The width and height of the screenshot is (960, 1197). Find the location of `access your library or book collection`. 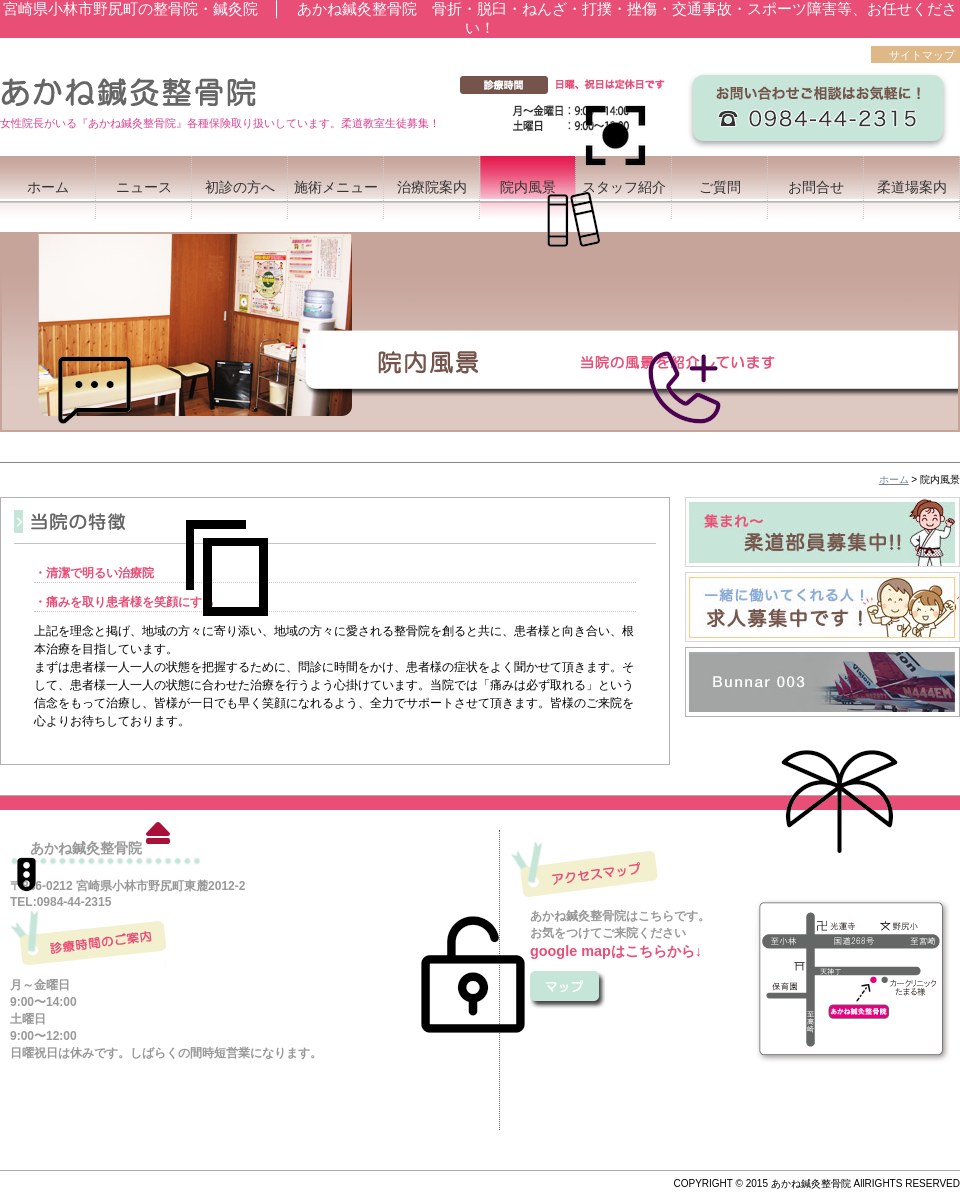

access your library or book collection is located at coordinates (571, 220).